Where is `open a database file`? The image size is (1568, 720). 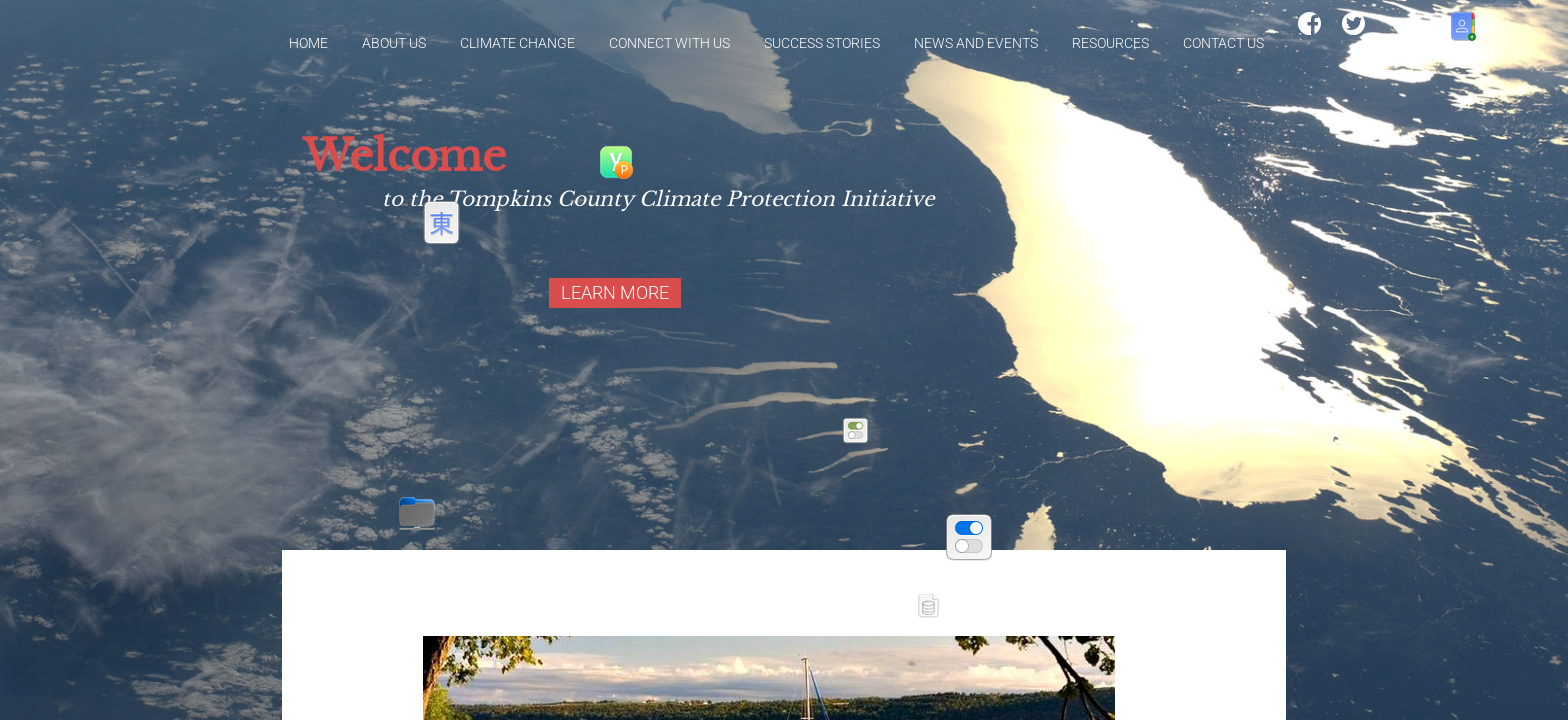 open a database file is located at coordinates (928, 605).